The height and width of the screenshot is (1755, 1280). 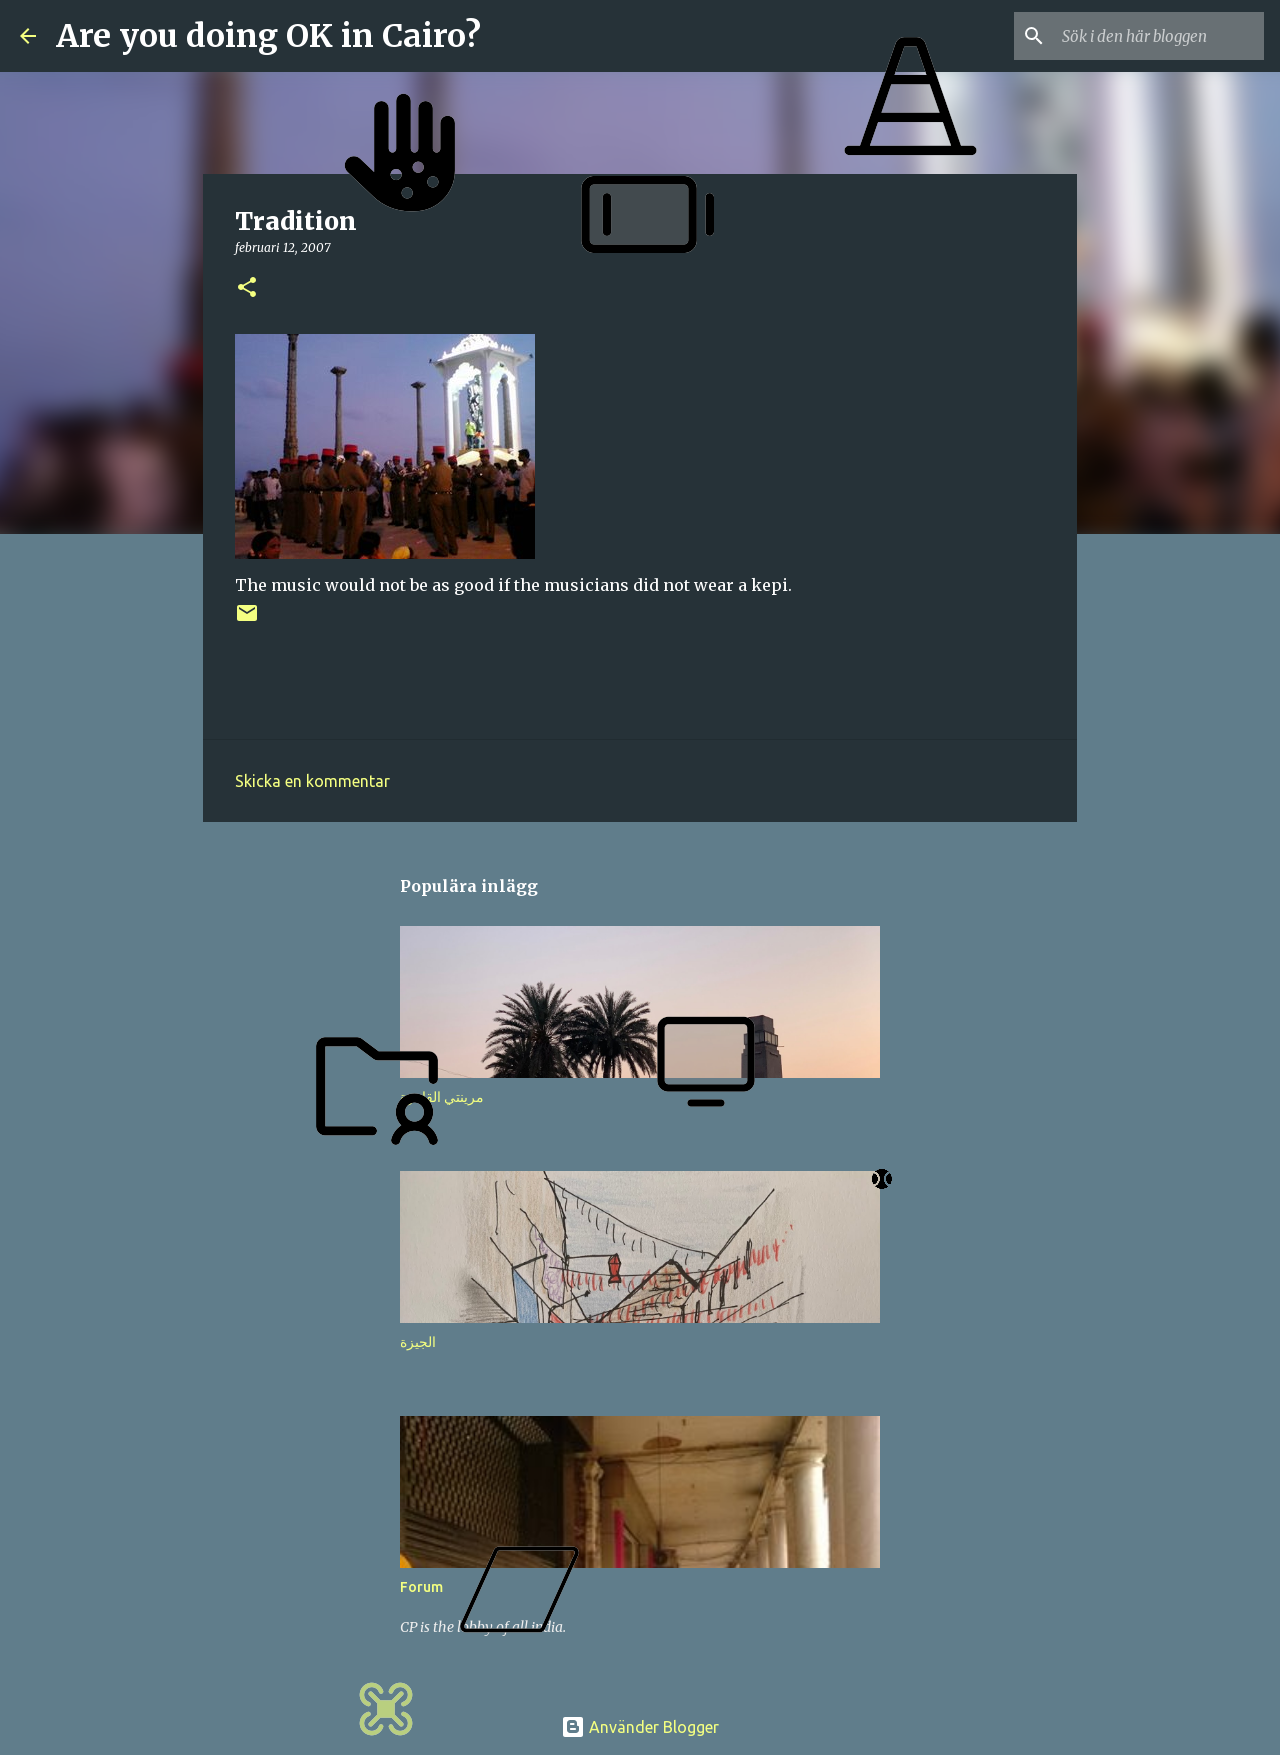 What do you see at coordinates (882, 1179) in the screenshot?
I see `access baseball or sports content` at bounding box center [882, 1179].